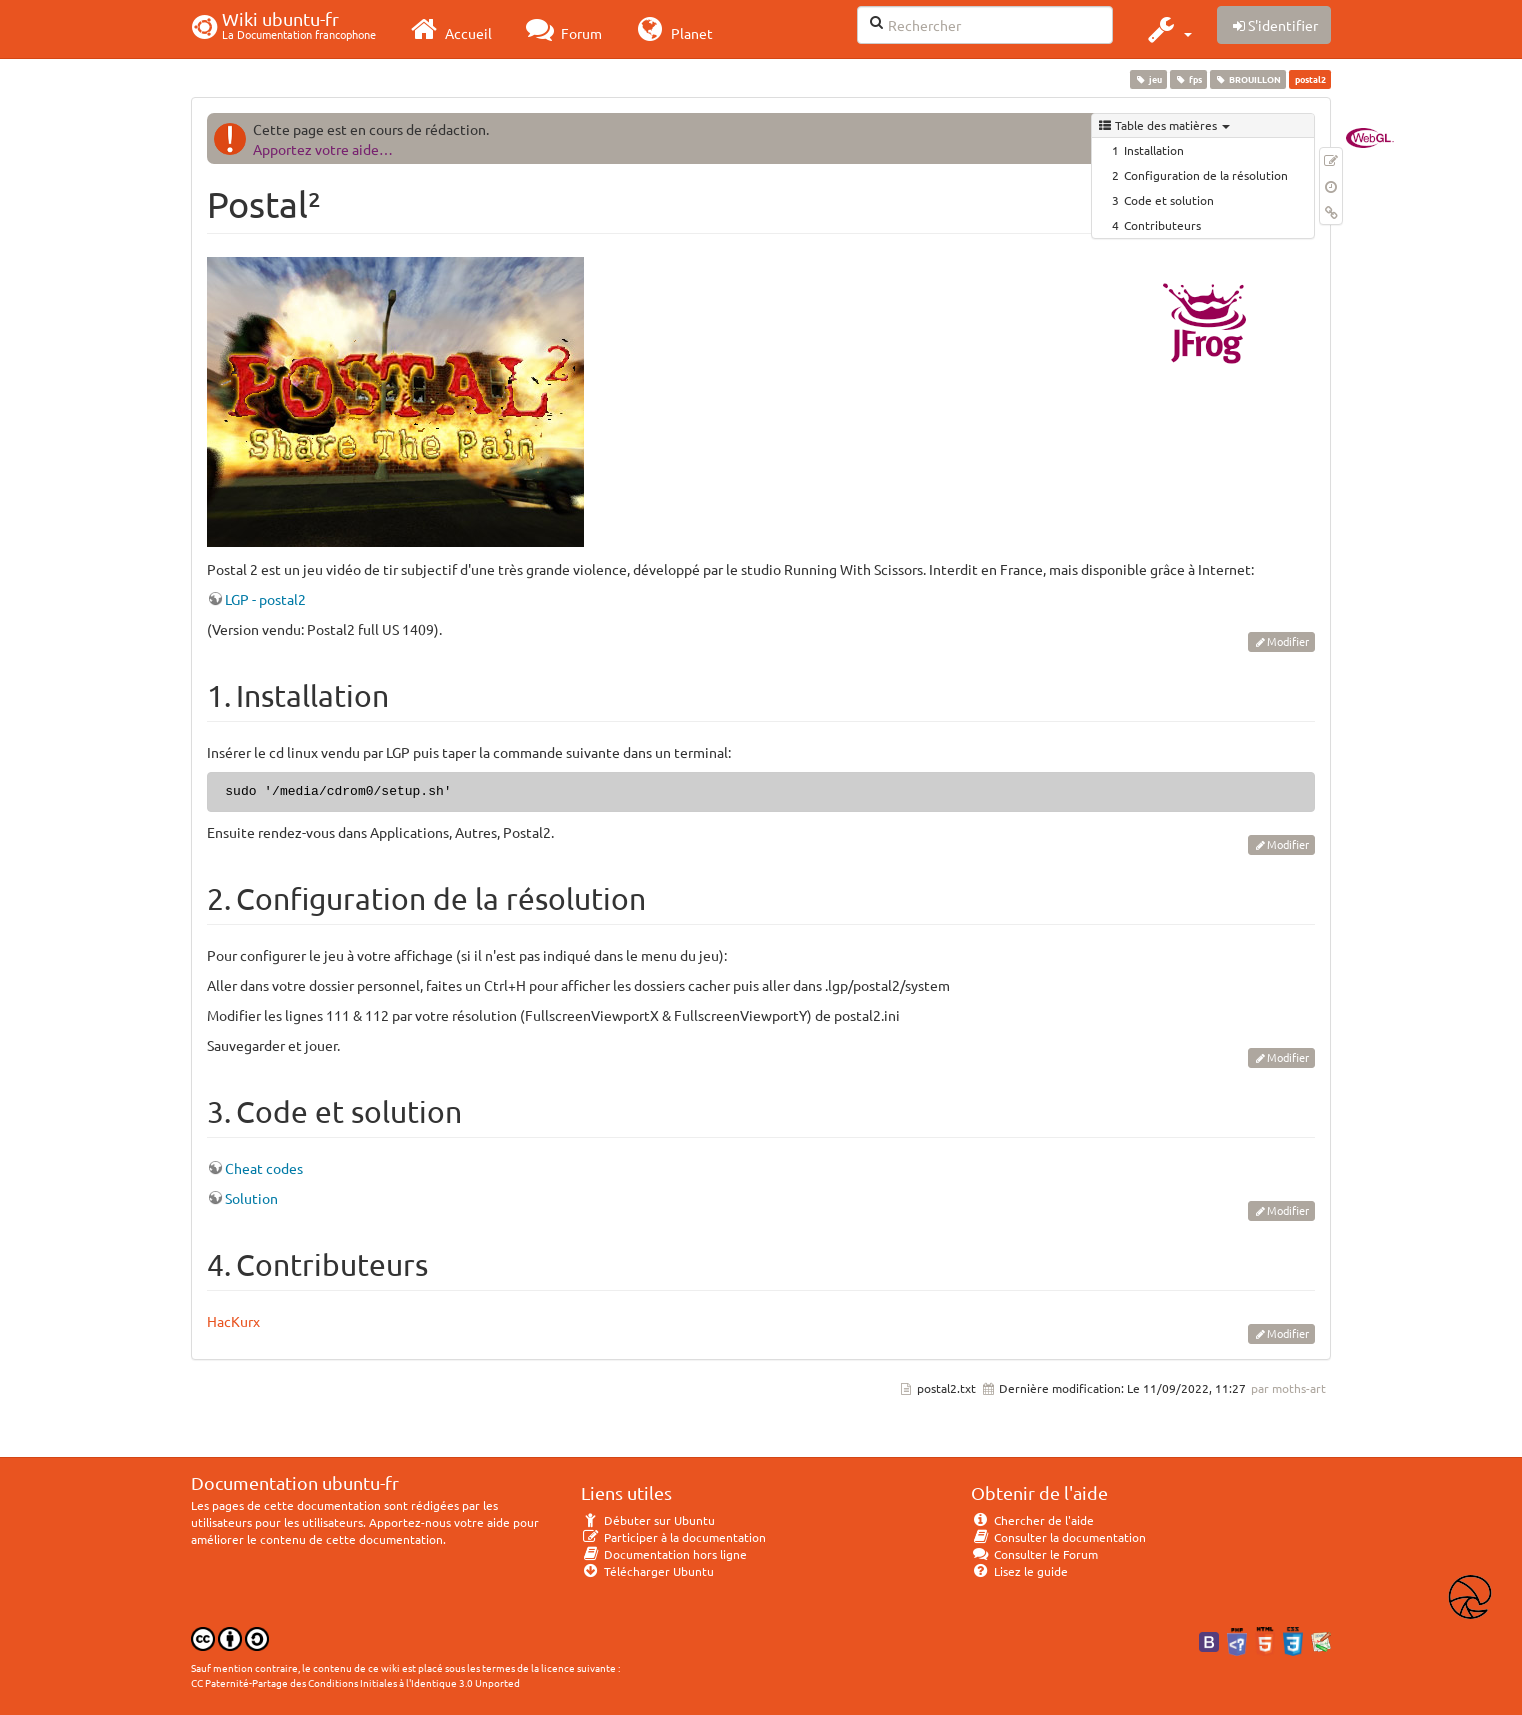 The image size is (1522, 1715). What do you see at coordinates (1370, 138) in the screenshot?
I see `WebGL technology logo` at bounding box center [1370, 138].